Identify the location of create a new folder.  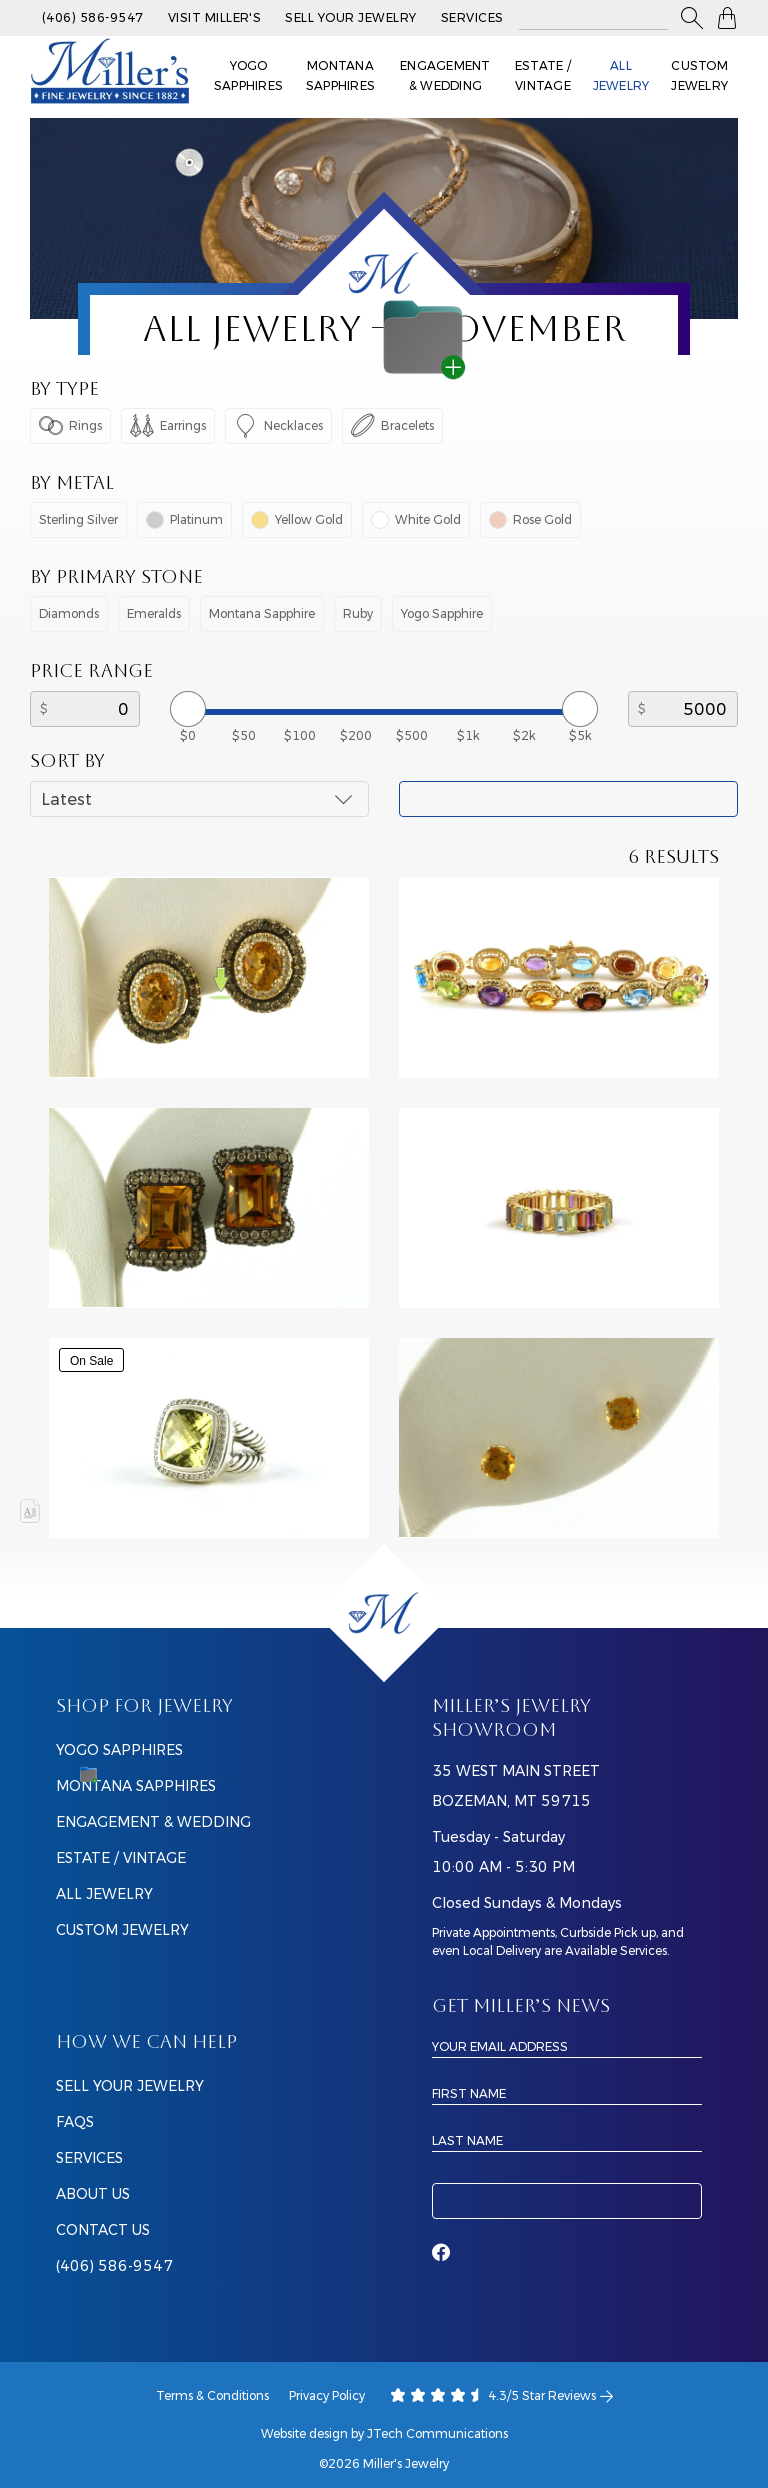
(88, 1774).